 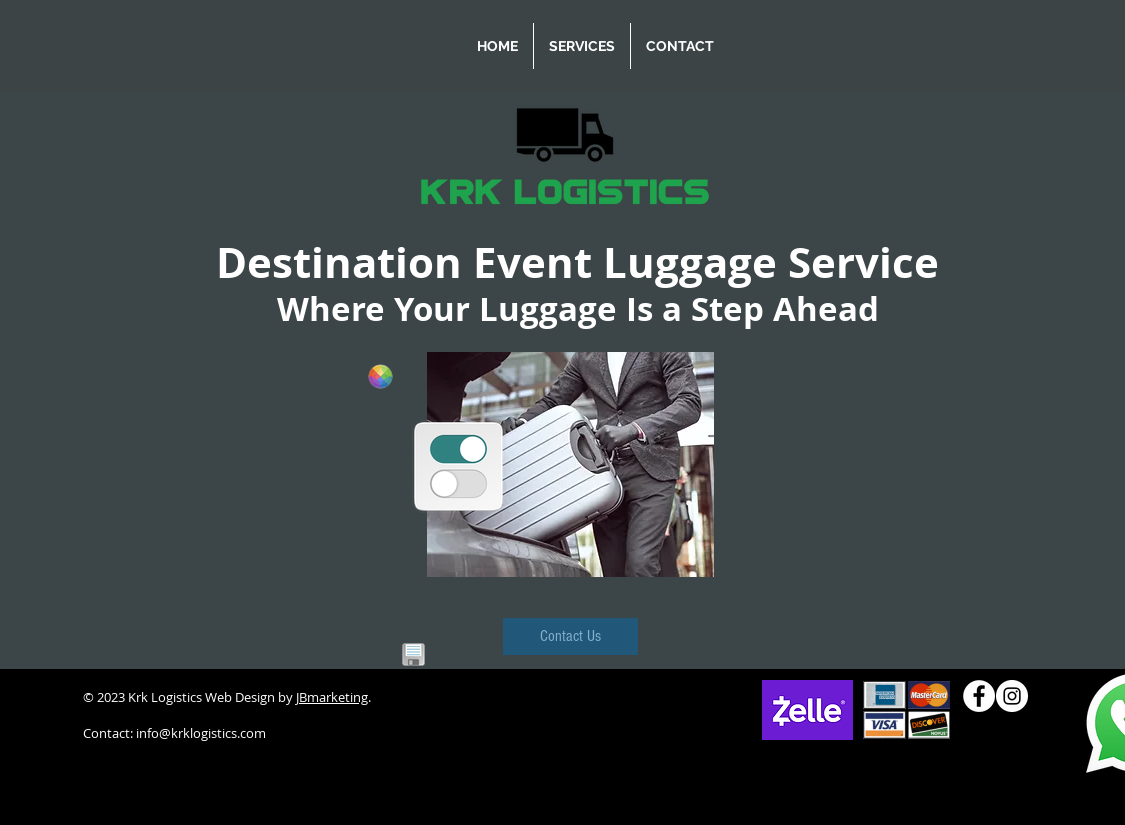 I want to click on open gnome tweaks to customize desktop settings, so click(x=458, y=466).